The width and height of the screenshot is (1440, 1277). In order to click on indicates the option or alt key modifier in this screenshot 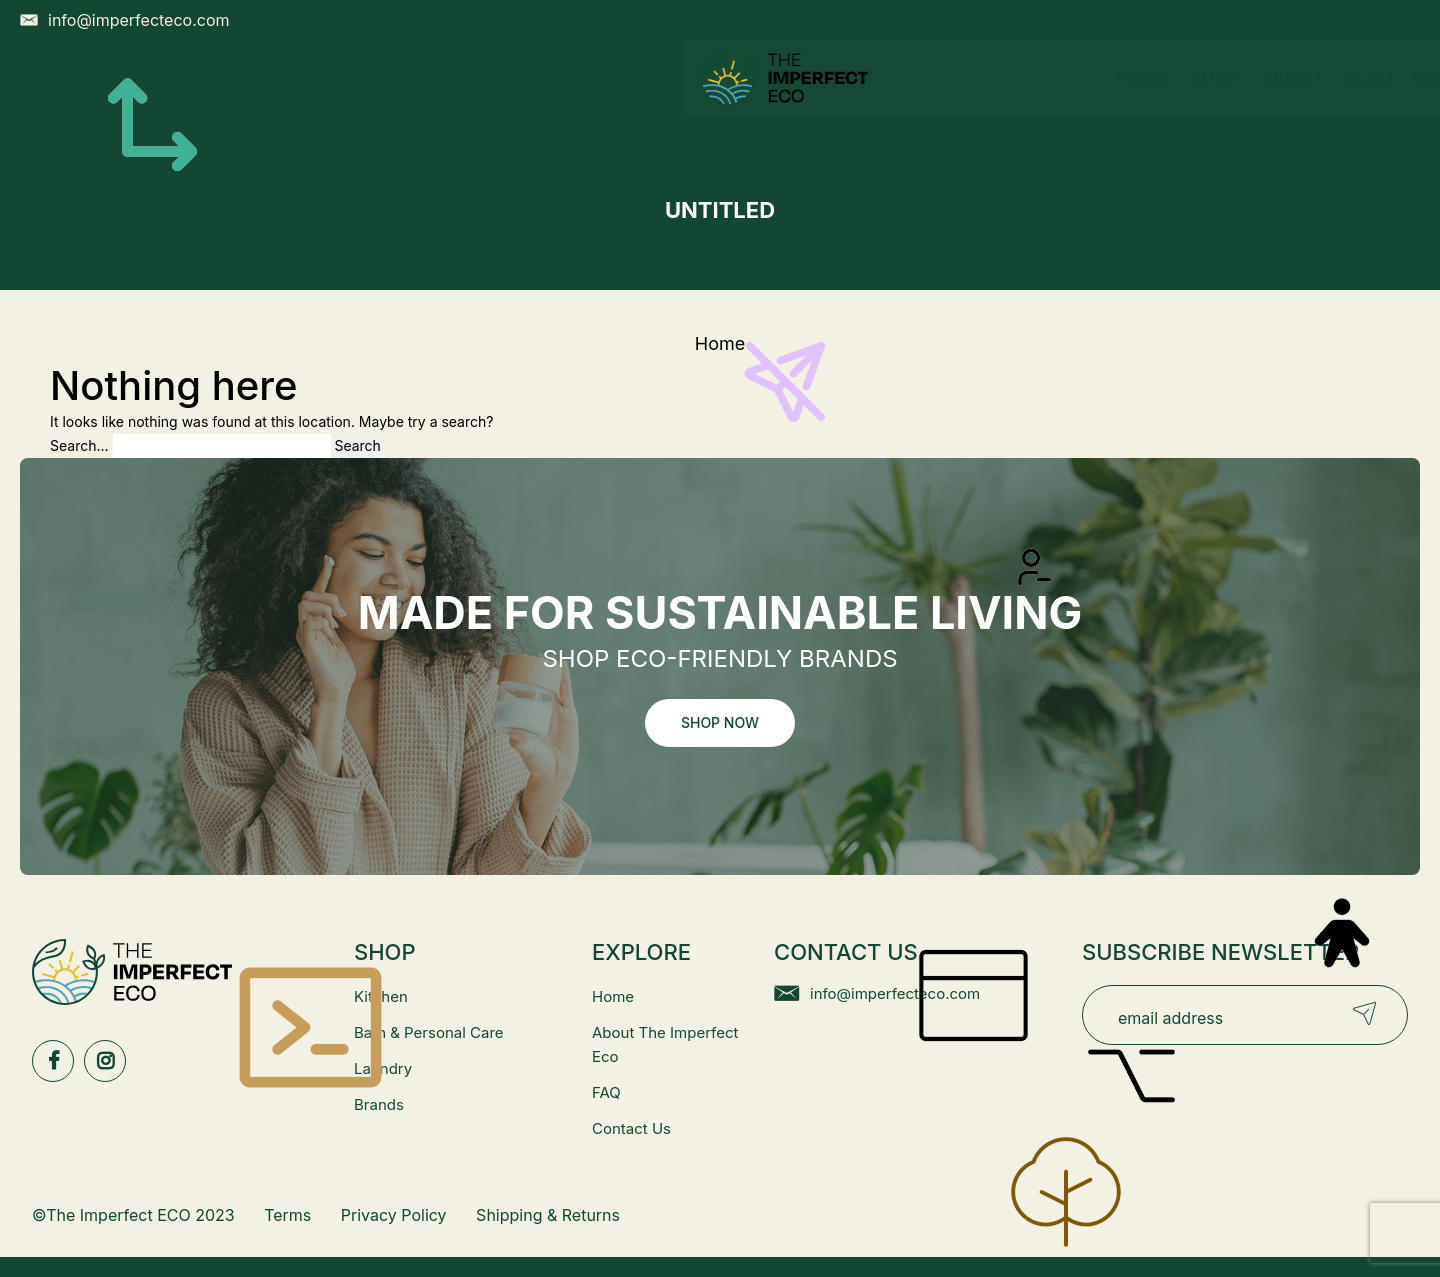, I will do `click(1131, 1072)`.